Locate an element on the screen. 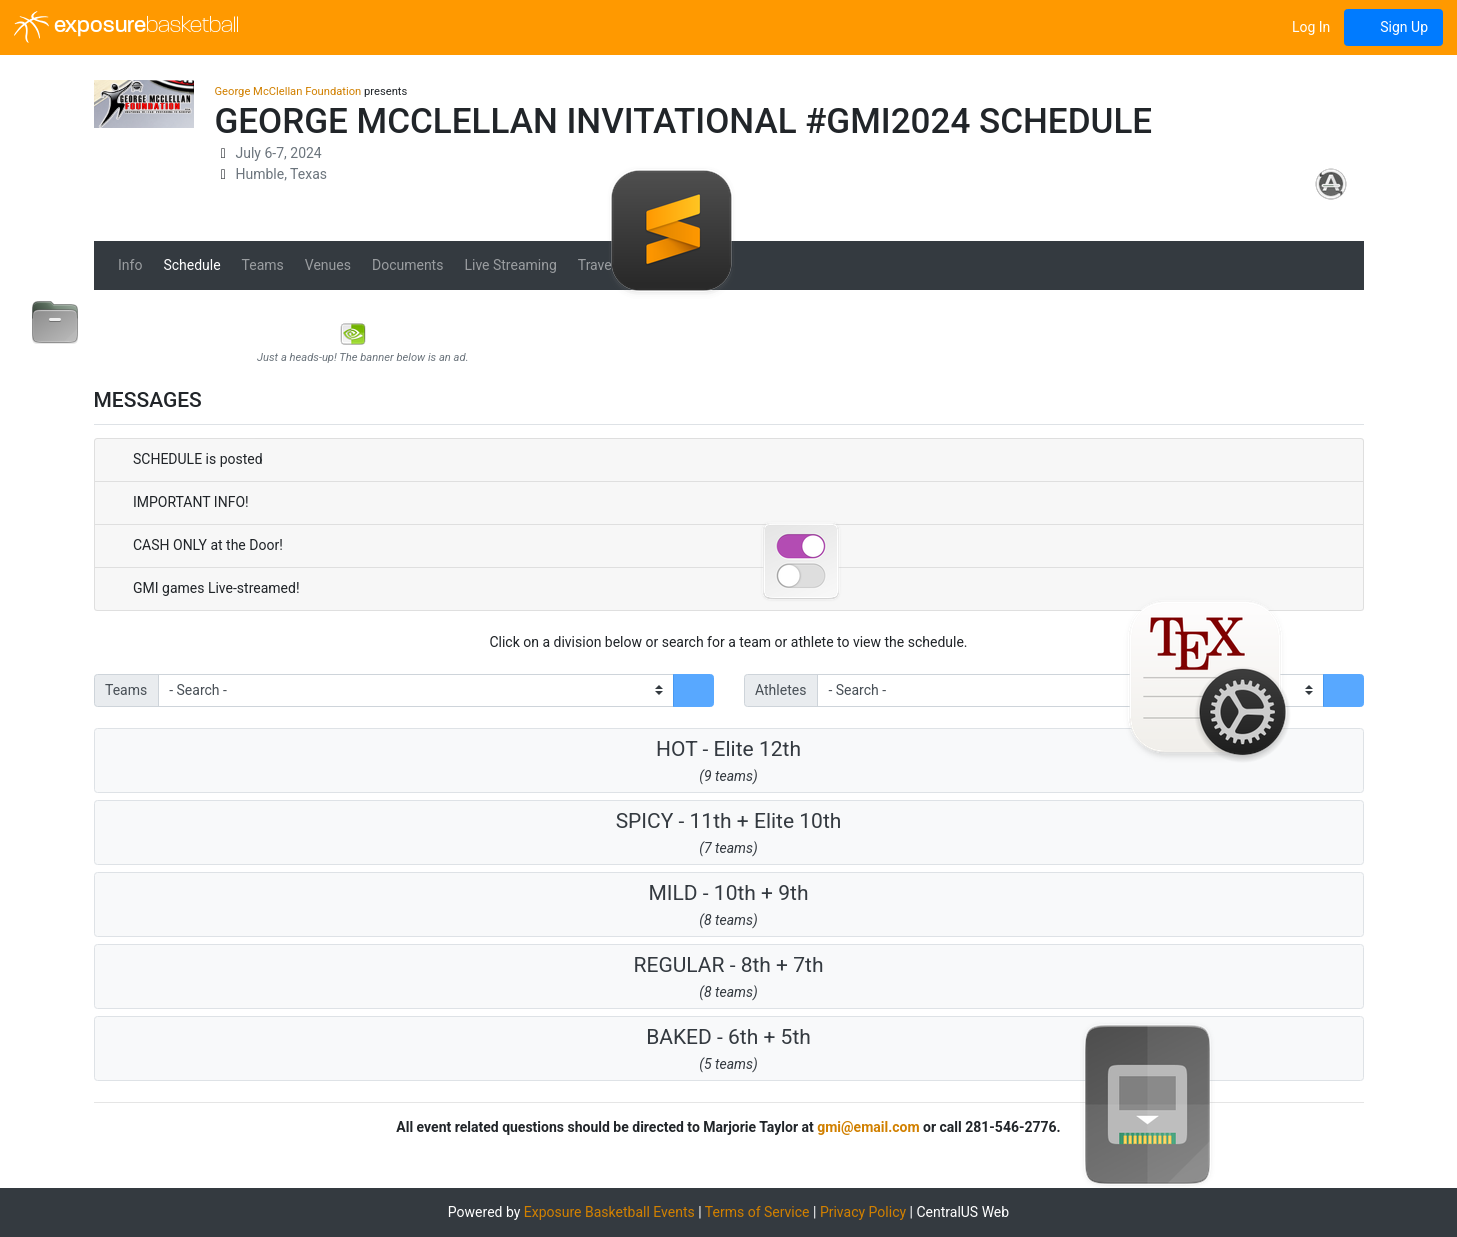 This screenshot has height=1237, width=1457. open the file manager is located at coordinates (55, 322).